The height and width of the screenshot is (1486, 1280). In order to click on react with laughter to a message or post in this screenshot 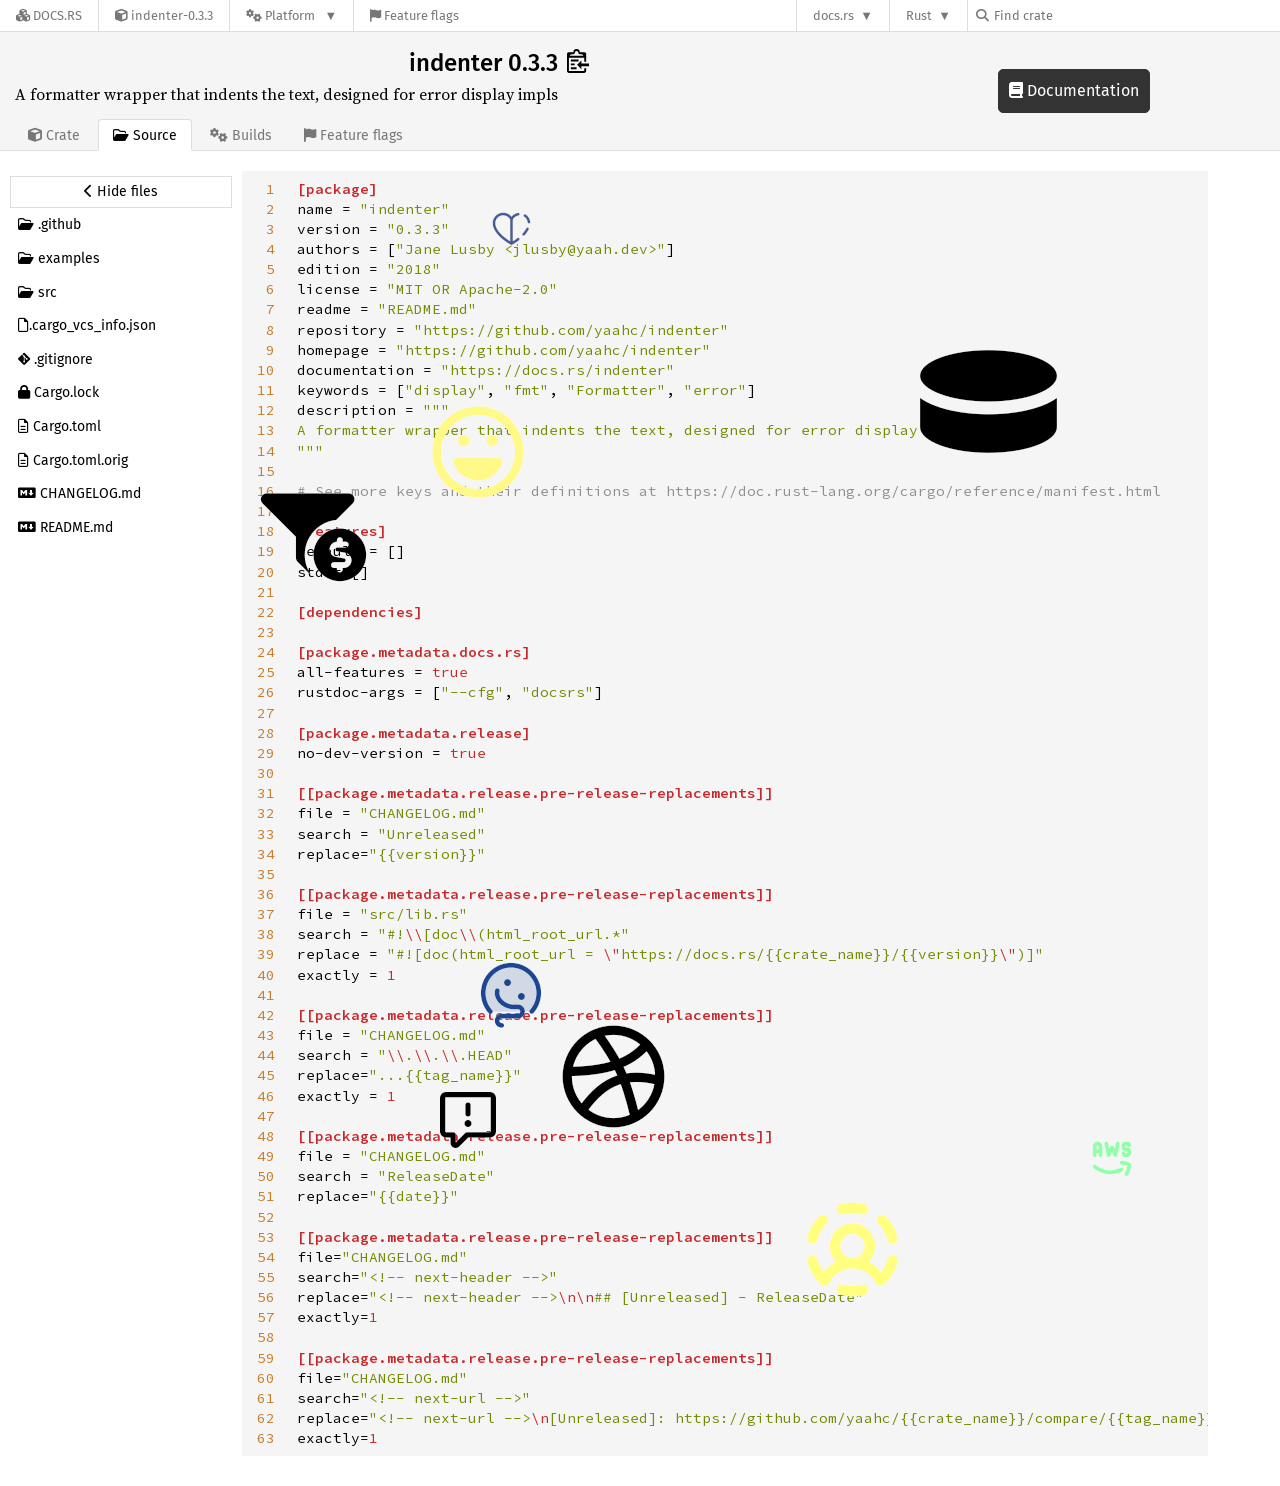, I will do `click(478, 452)`.